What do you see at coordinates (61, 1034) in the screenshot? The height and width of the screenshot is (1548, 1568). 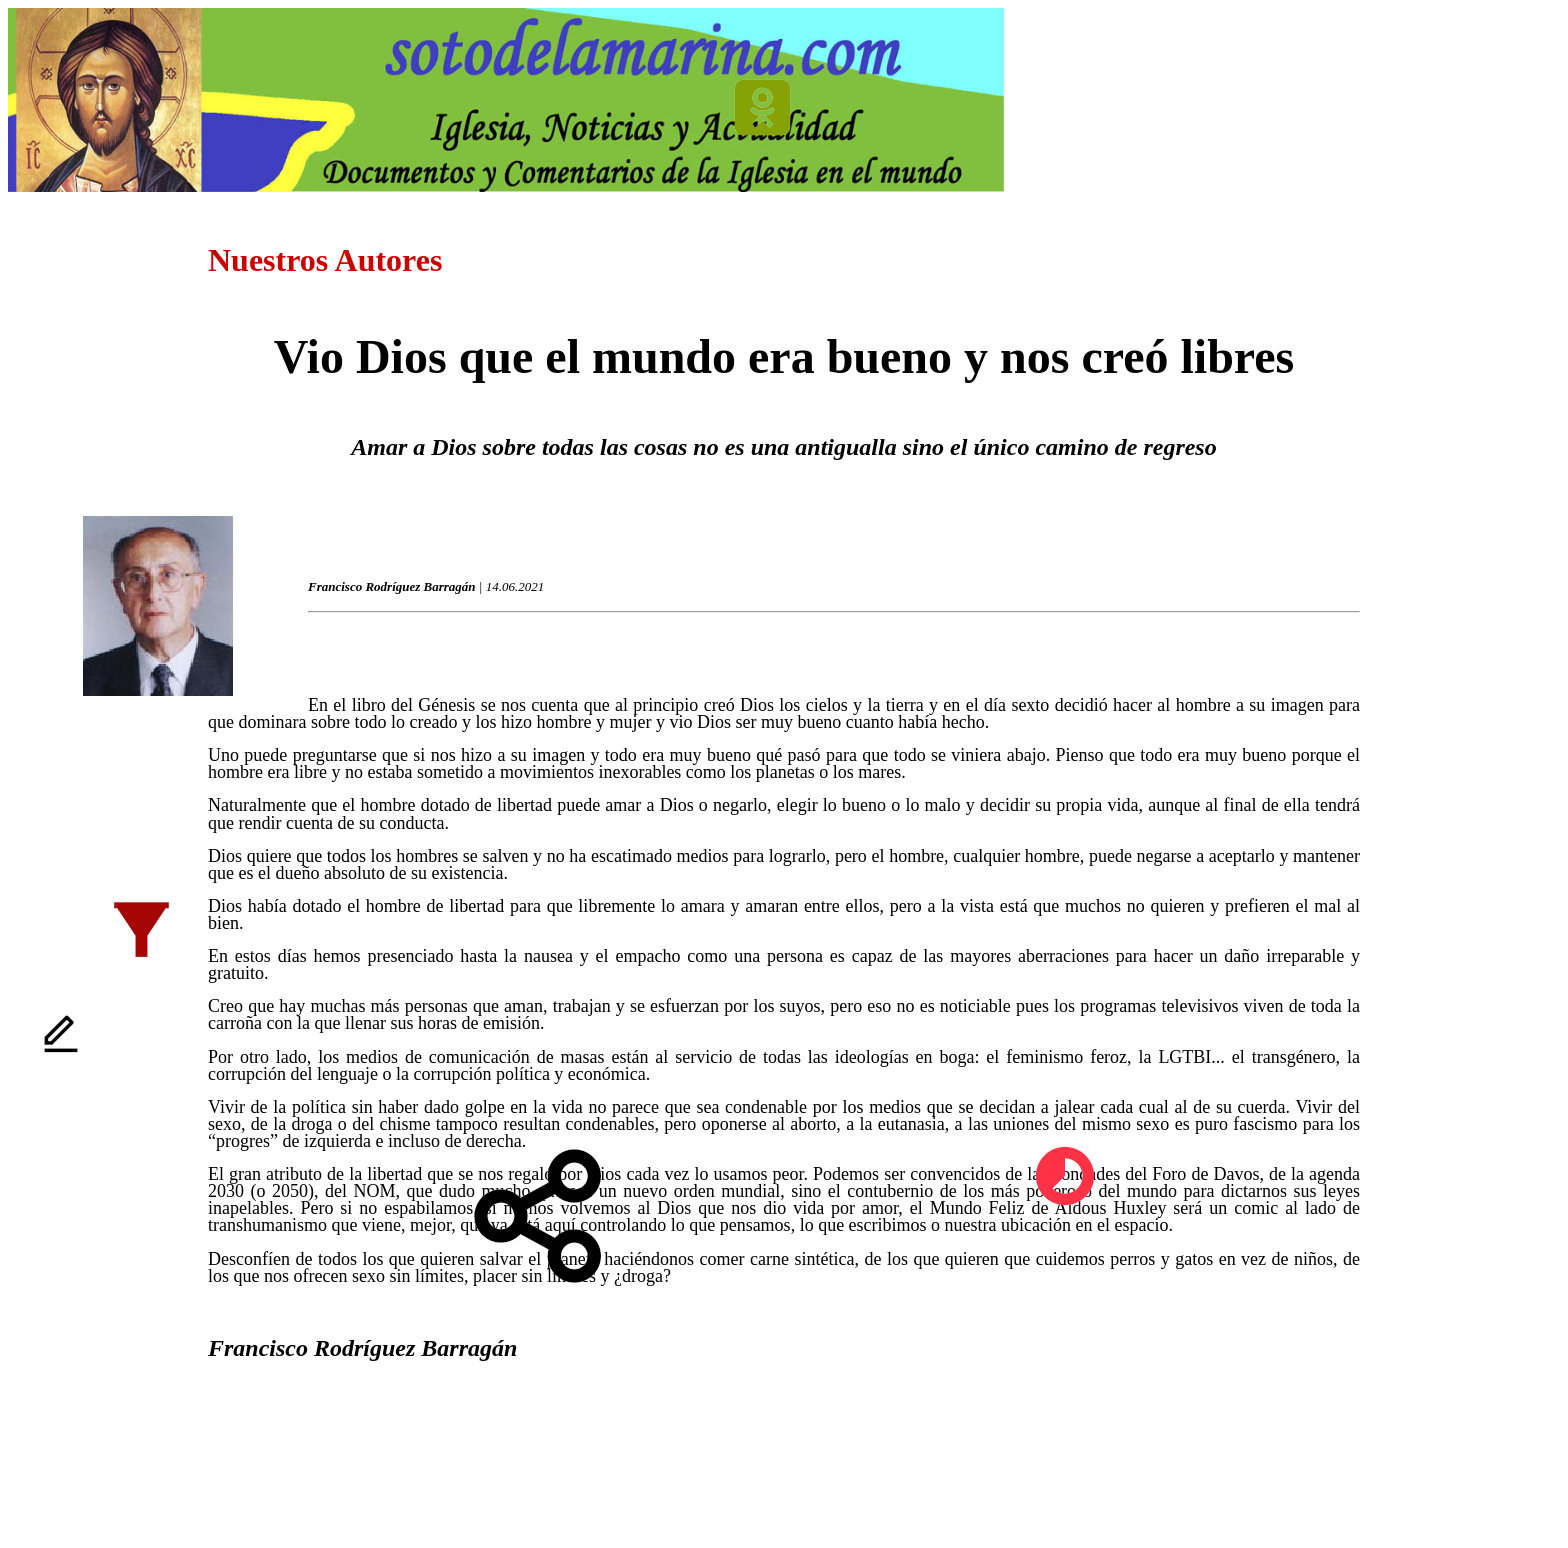 I see `edit content or text` at bounding box center [61, 1034].